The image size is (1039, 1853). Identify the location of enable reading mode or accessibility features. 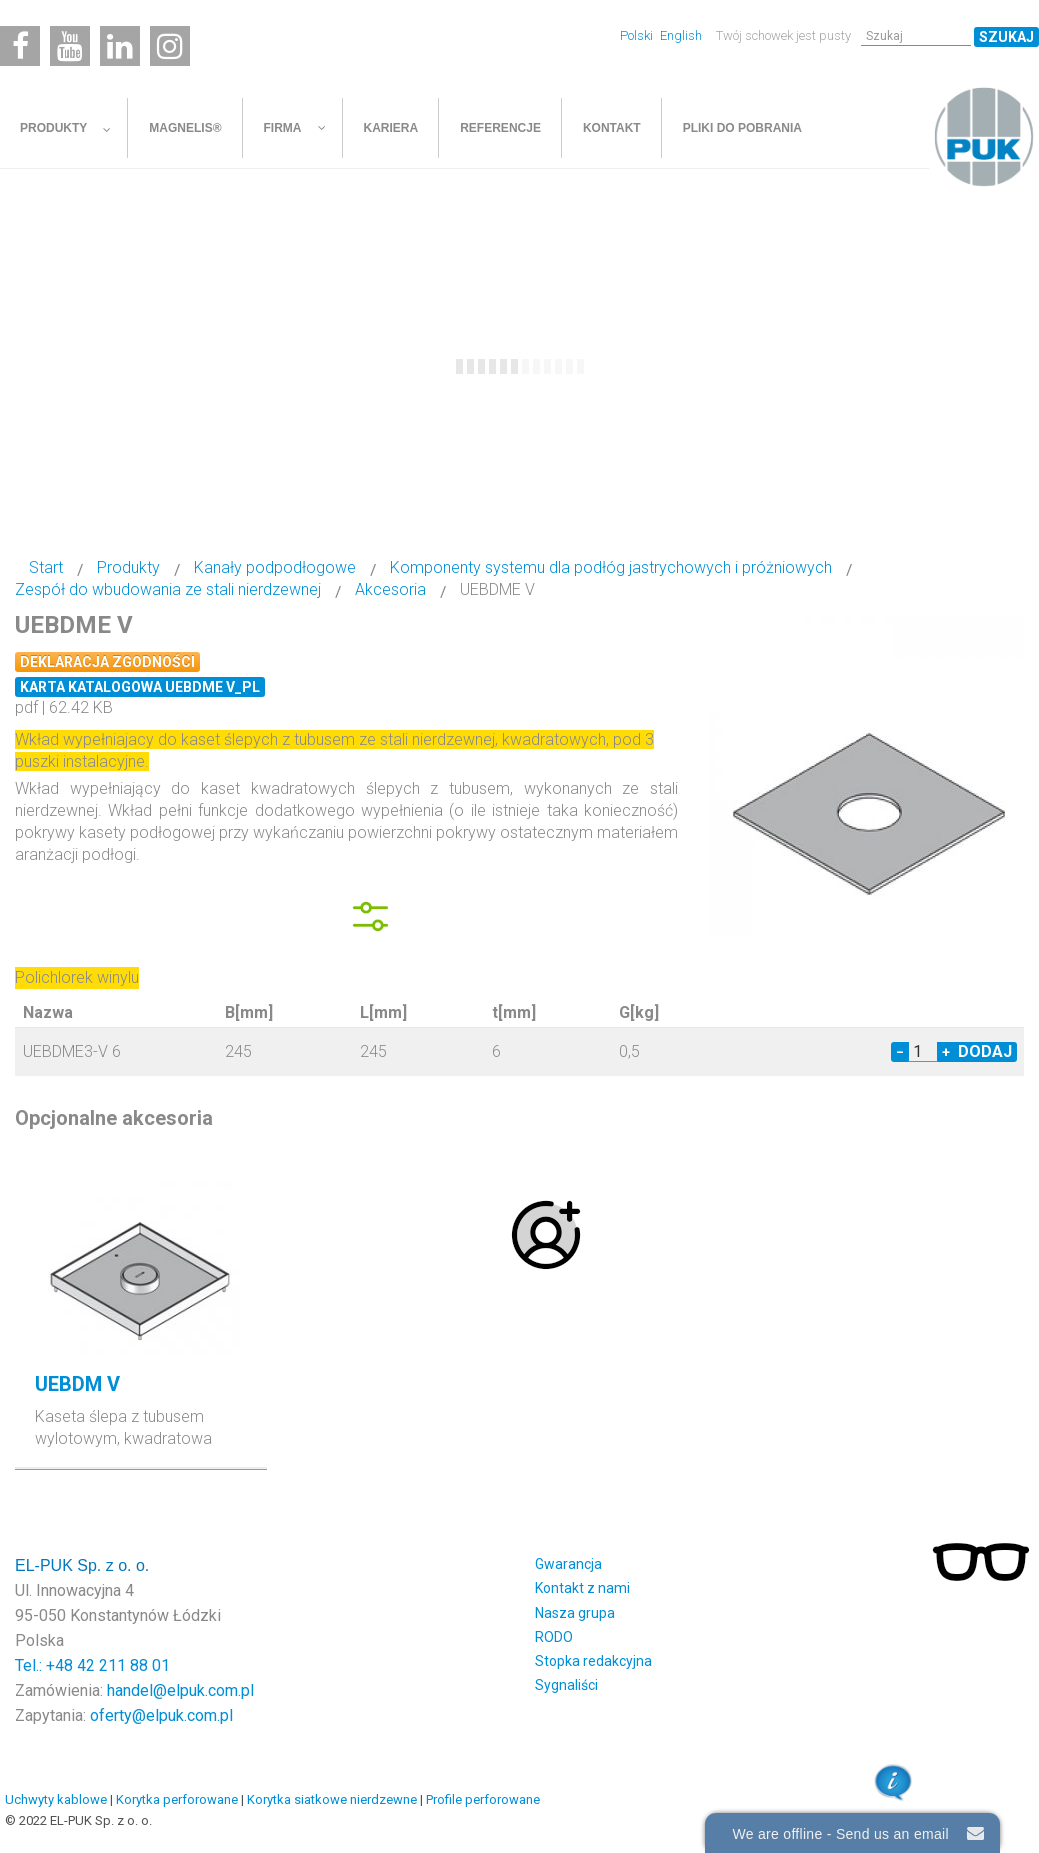
(981, 1562).